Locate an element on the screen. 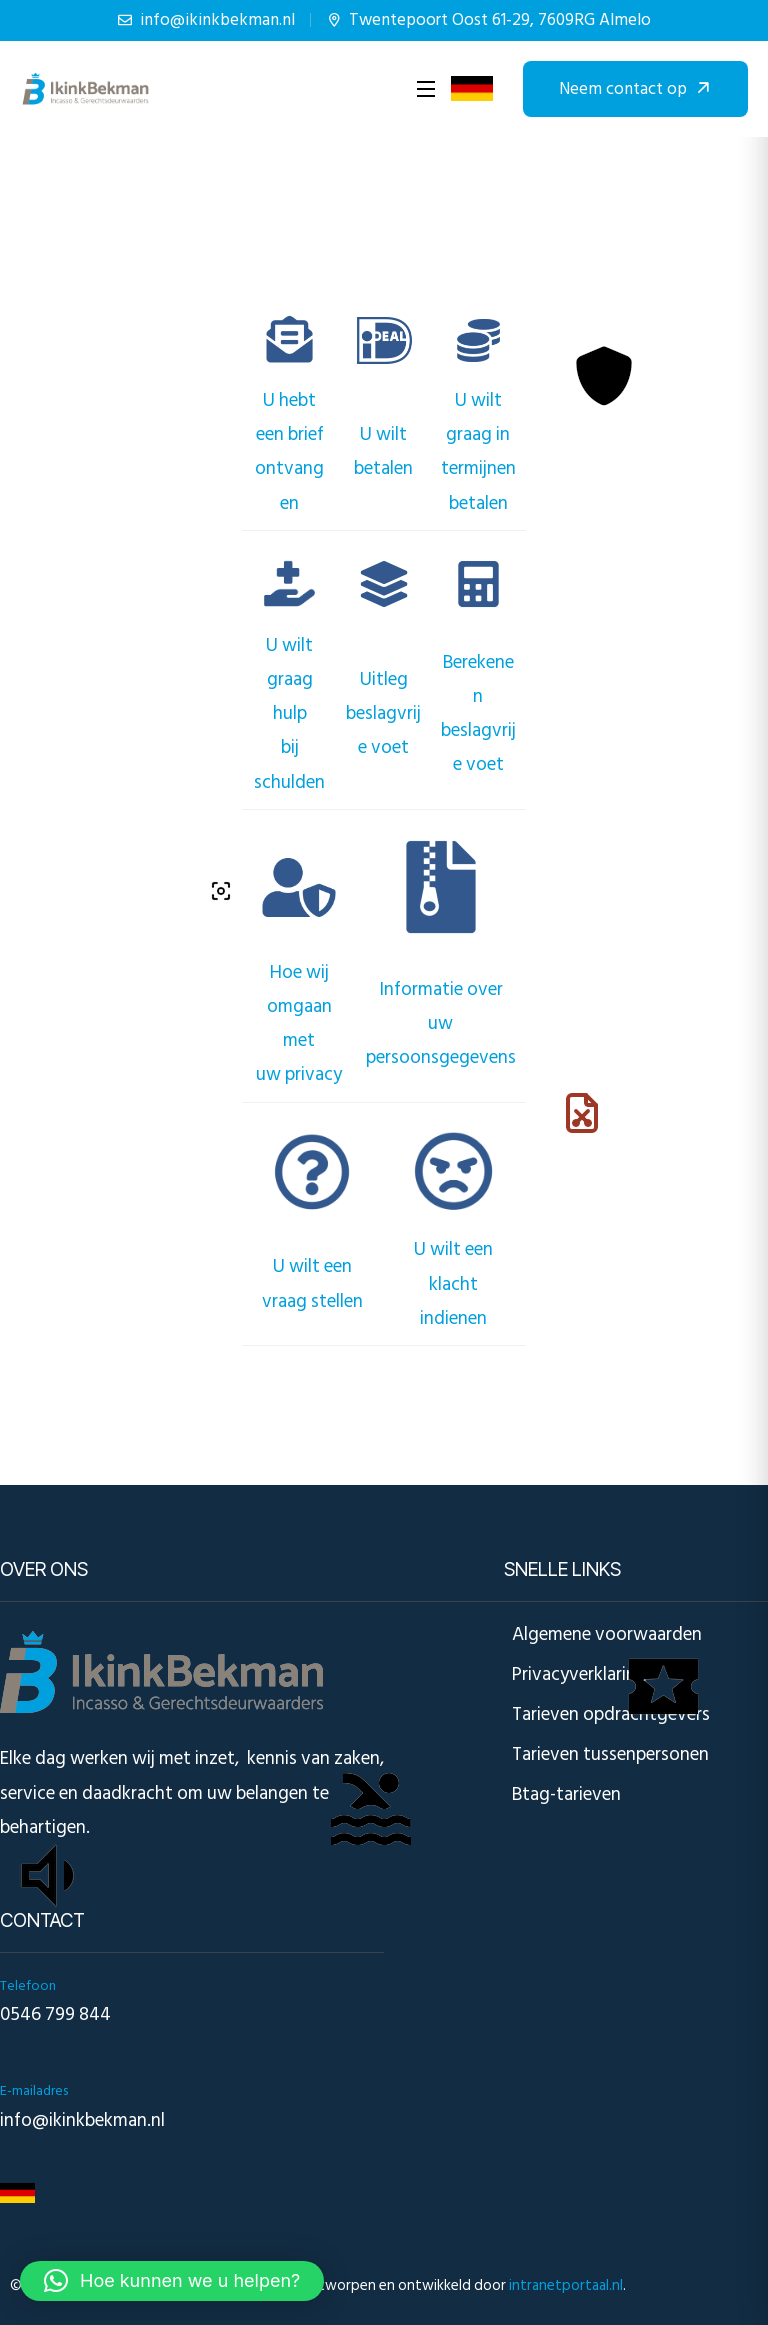 The height and width of the screenshot is (2325, 768). indicates security or protection status is located at coordinates (604, 376).